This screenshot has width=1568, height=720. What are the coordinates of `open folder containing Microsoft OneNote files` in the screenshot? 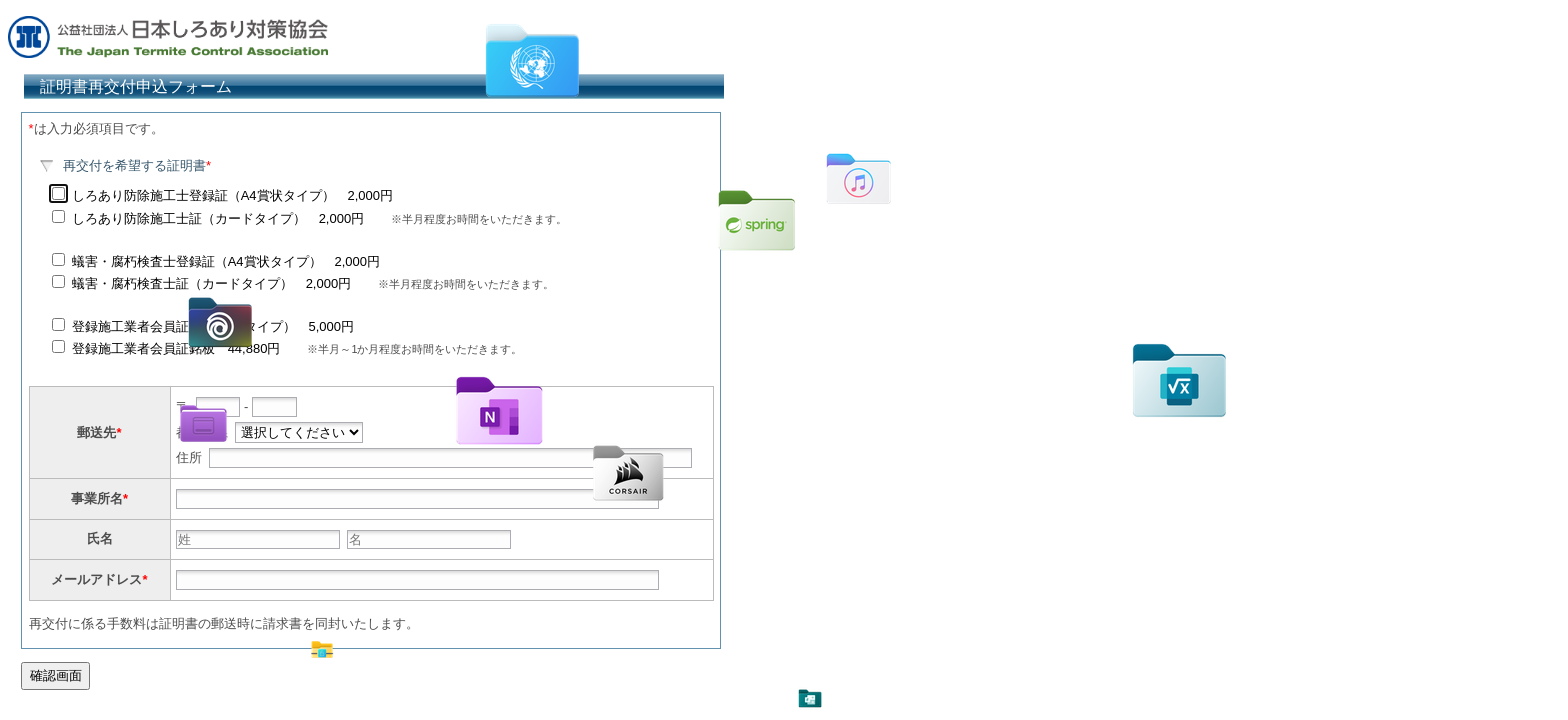 It's located at (499, 413).